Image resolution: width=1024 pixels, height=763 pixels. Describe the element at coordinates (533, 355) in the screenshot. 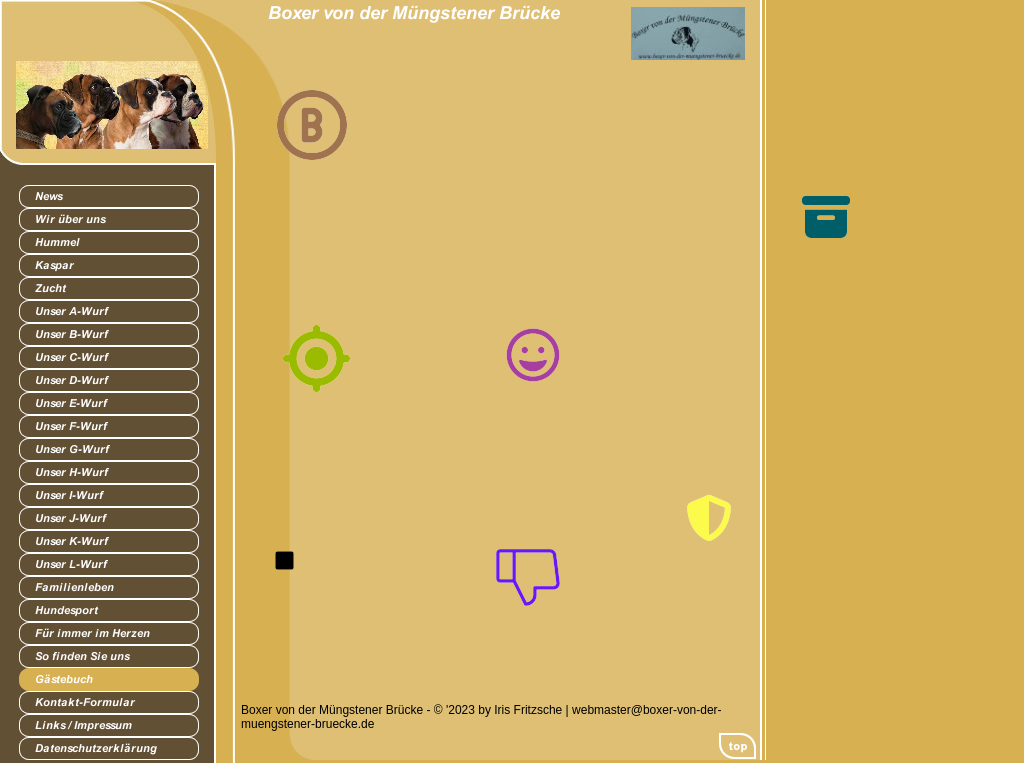

I see `add an emoji or reaction to a message` at that location.